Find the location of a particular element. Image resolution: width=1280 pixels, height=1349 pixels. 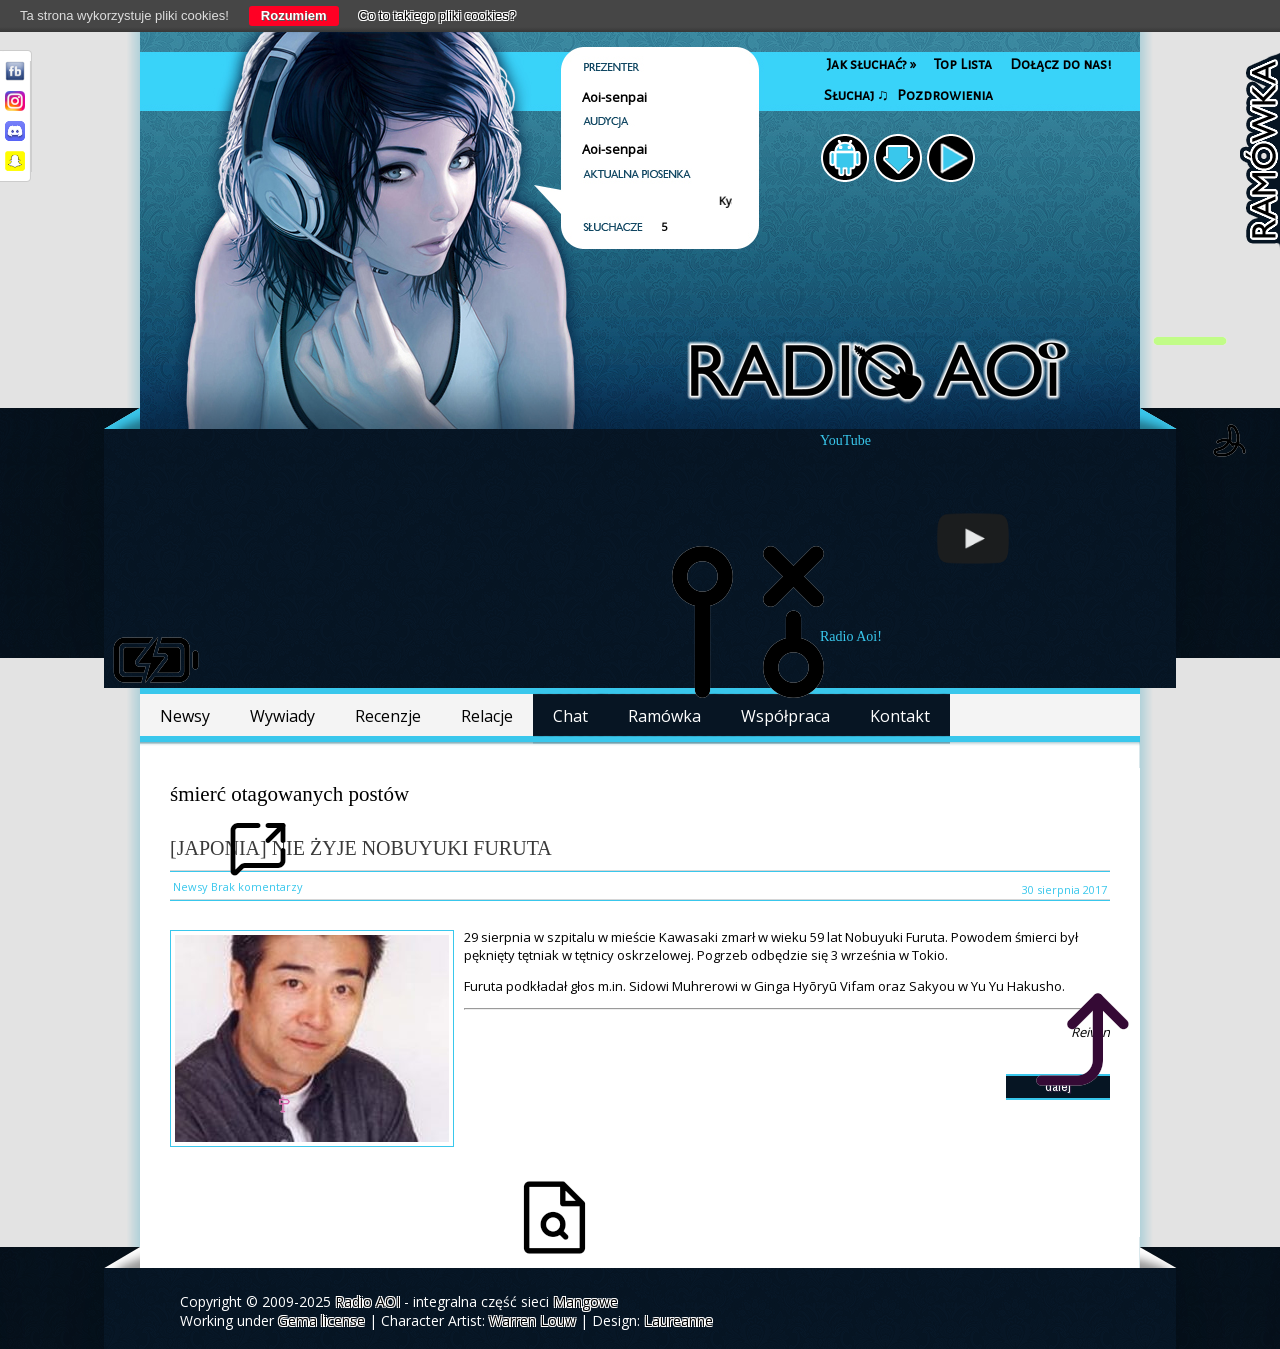

food or fruit category indicator is located at coordinates (1229, 440).